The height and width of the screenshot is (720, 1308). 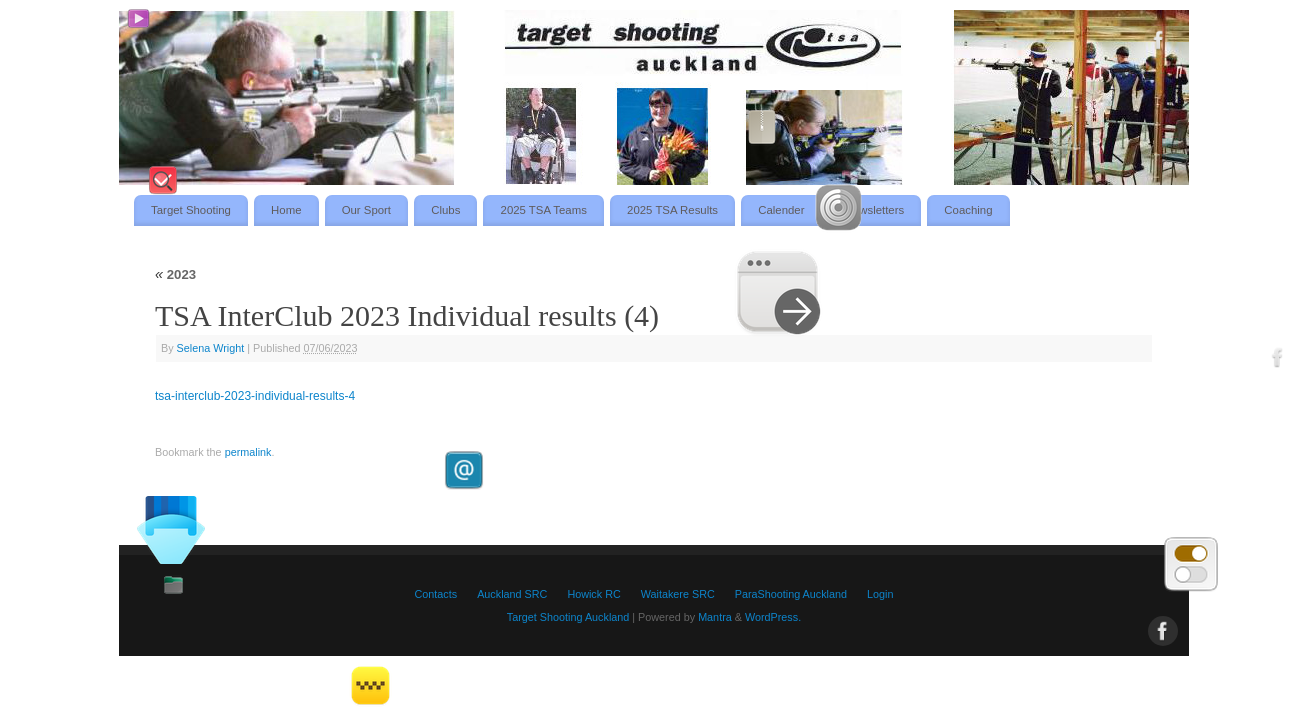 What do you see at coordinates (777, 291) in the screenshot?
I see `run or execute the current application` at bounding box center [777, 291].